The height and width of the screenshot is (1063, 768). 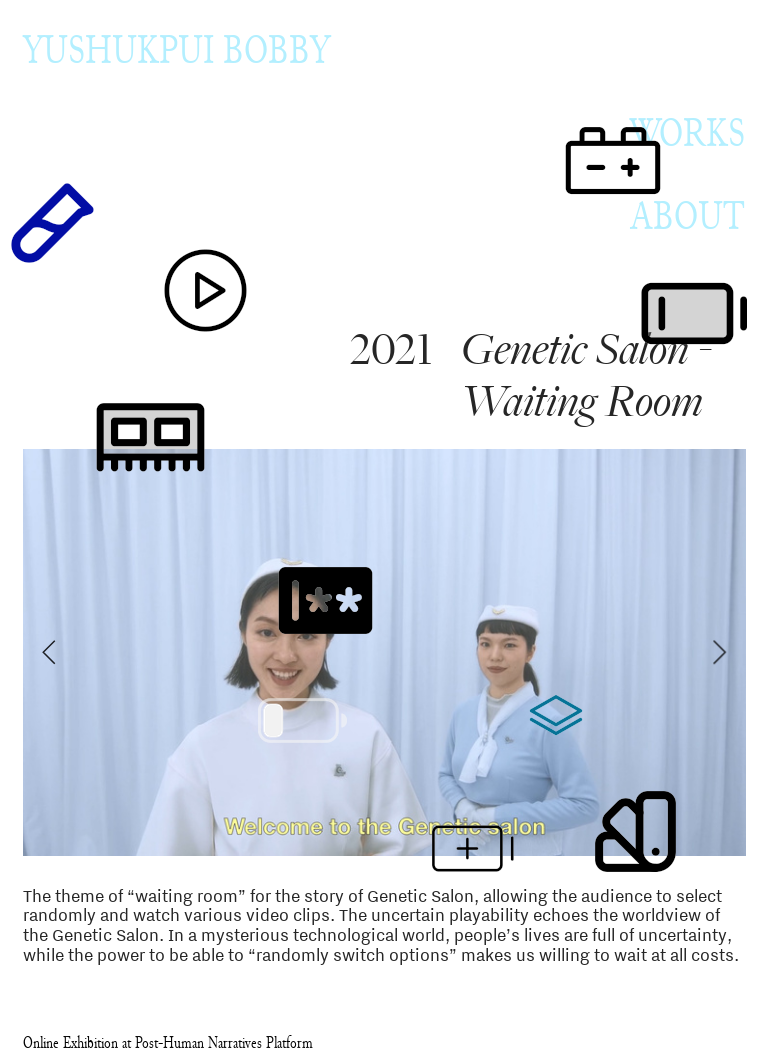 I want to click on check vehicle battery status, so click(x=613, y=164).